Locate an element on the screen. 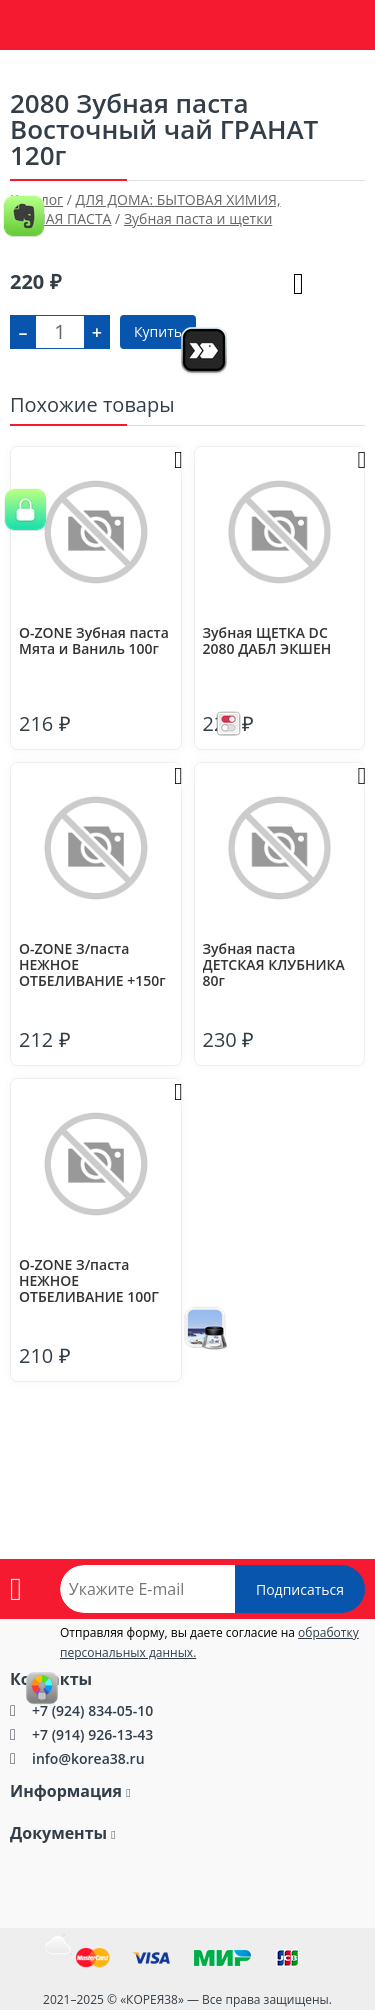  lock your screen is located at coordinates (25, 509).